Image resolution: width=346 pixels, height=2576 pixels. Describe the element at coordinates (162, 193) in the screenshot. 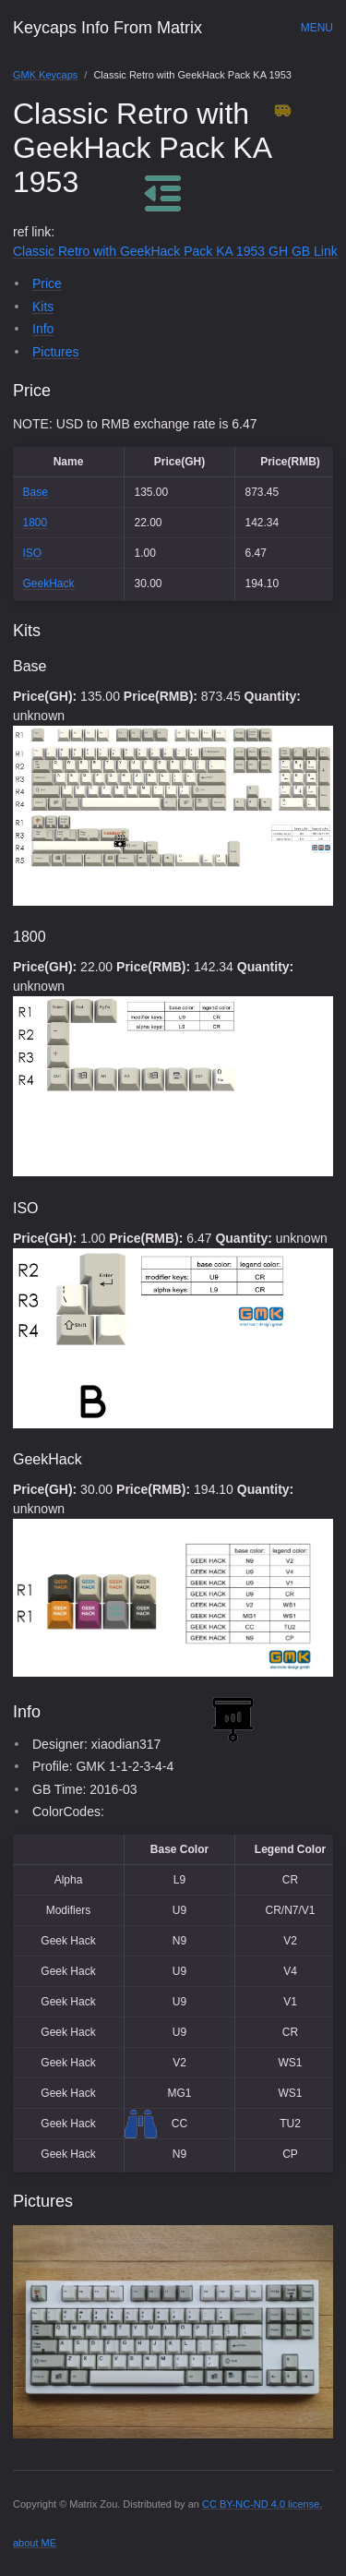

I see `decrease text indentation` at that location.